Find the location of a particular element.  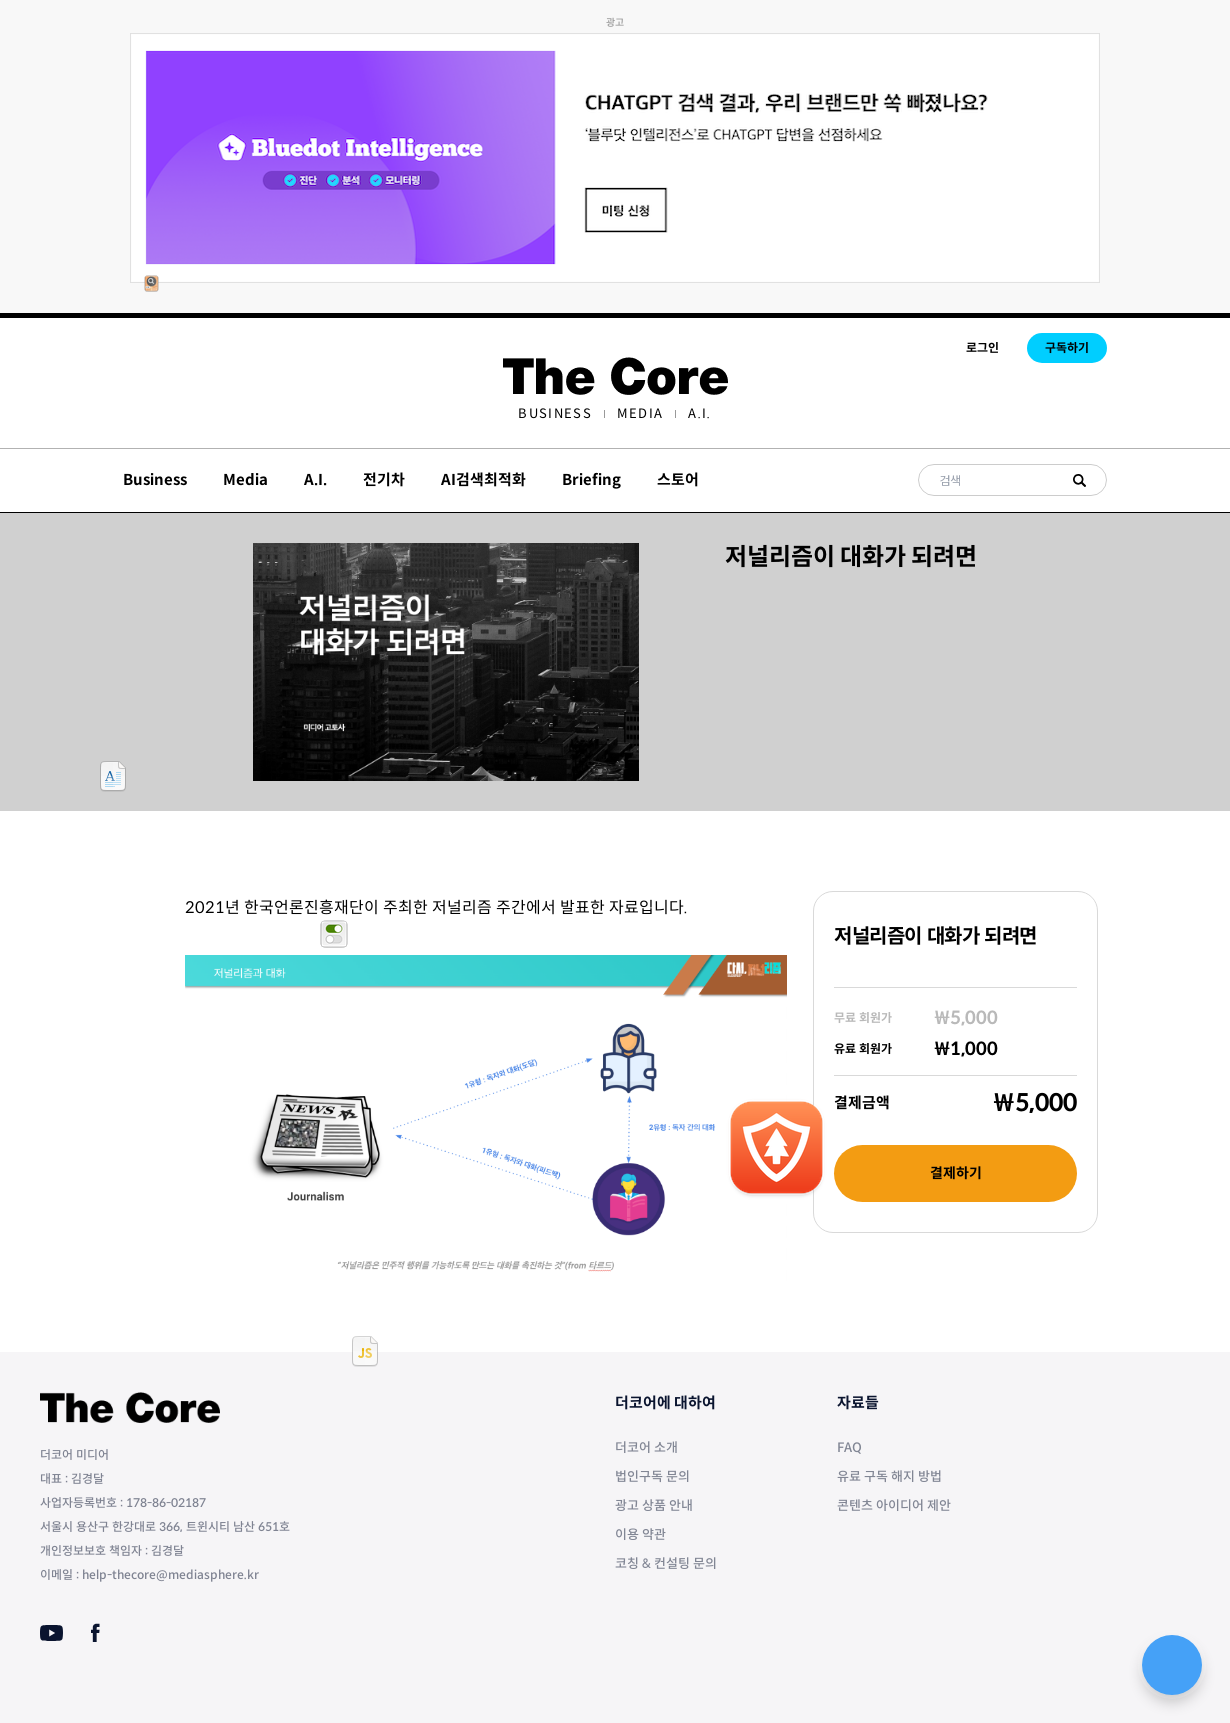

resolving package dependencies is located at coordinates (151, 283).